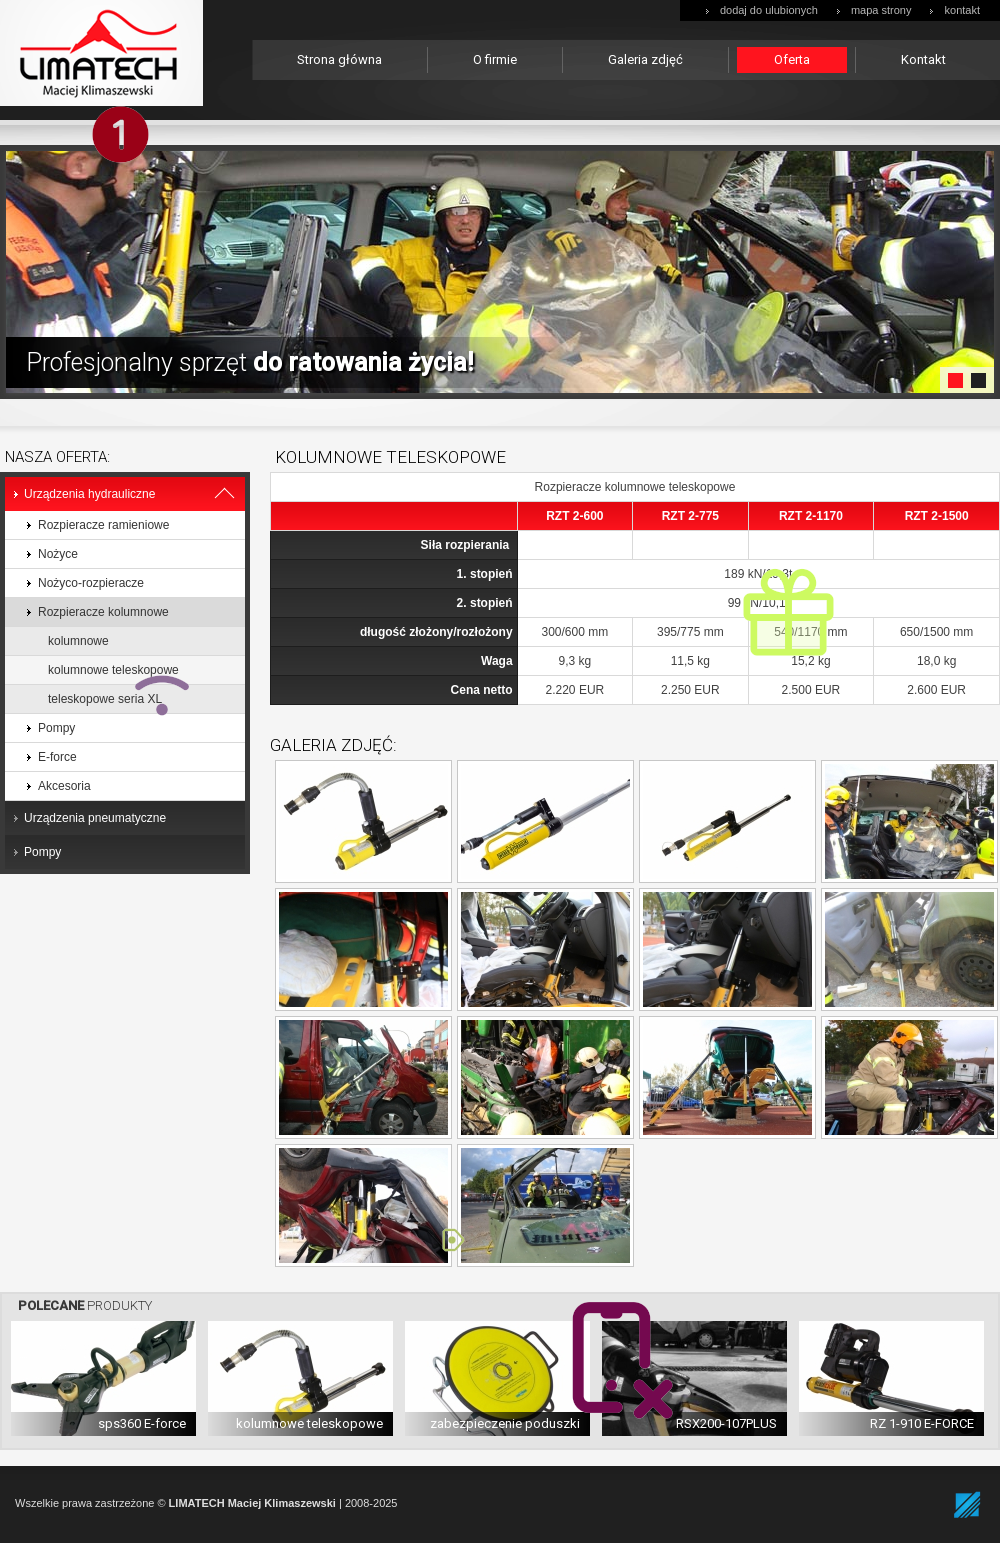 Image resolution: width=1000 pixels, height=1543 pixels. Describe the element at coordinates (162, 665) in the screenshot. I see `indicates weak wifi signal strength` at that location.